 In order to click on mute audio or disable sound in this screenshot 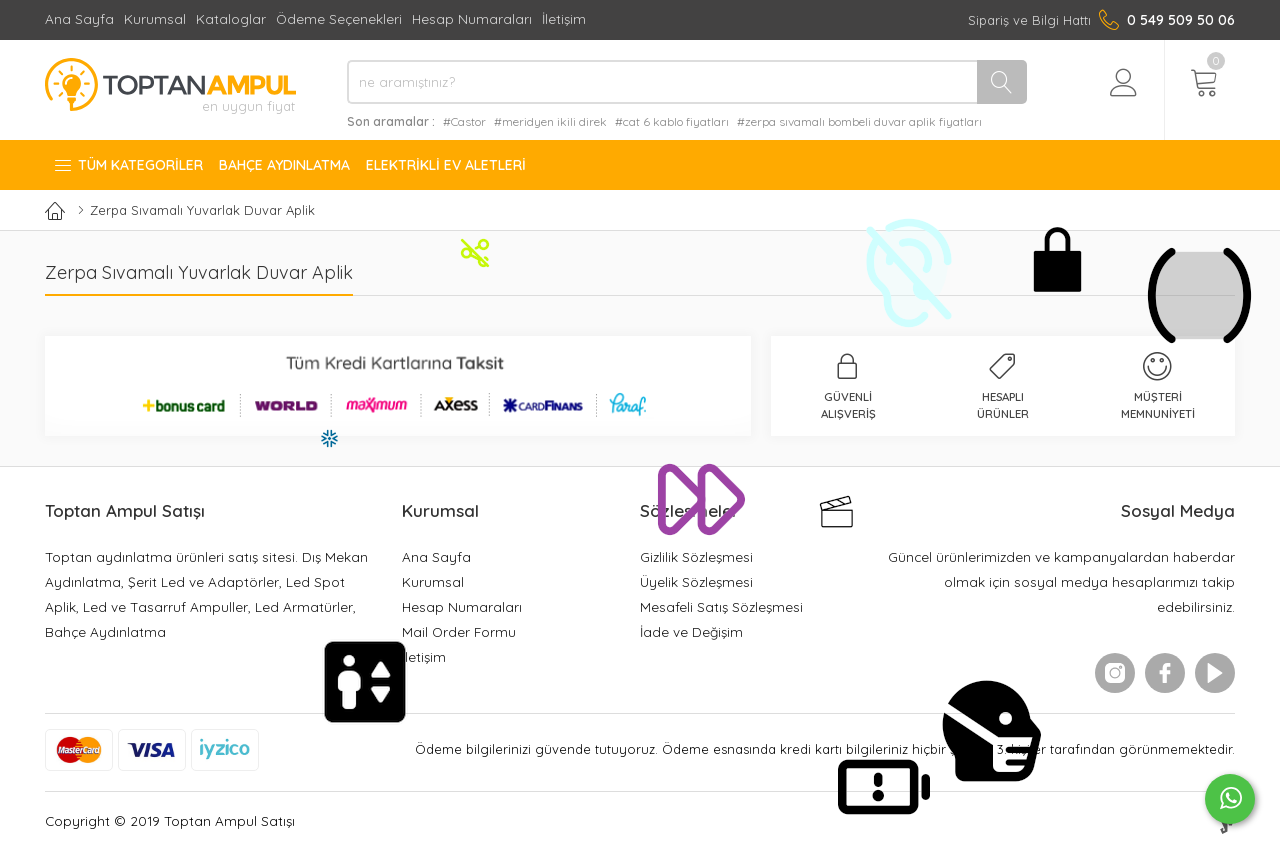, I will do `click(909, 273)`.